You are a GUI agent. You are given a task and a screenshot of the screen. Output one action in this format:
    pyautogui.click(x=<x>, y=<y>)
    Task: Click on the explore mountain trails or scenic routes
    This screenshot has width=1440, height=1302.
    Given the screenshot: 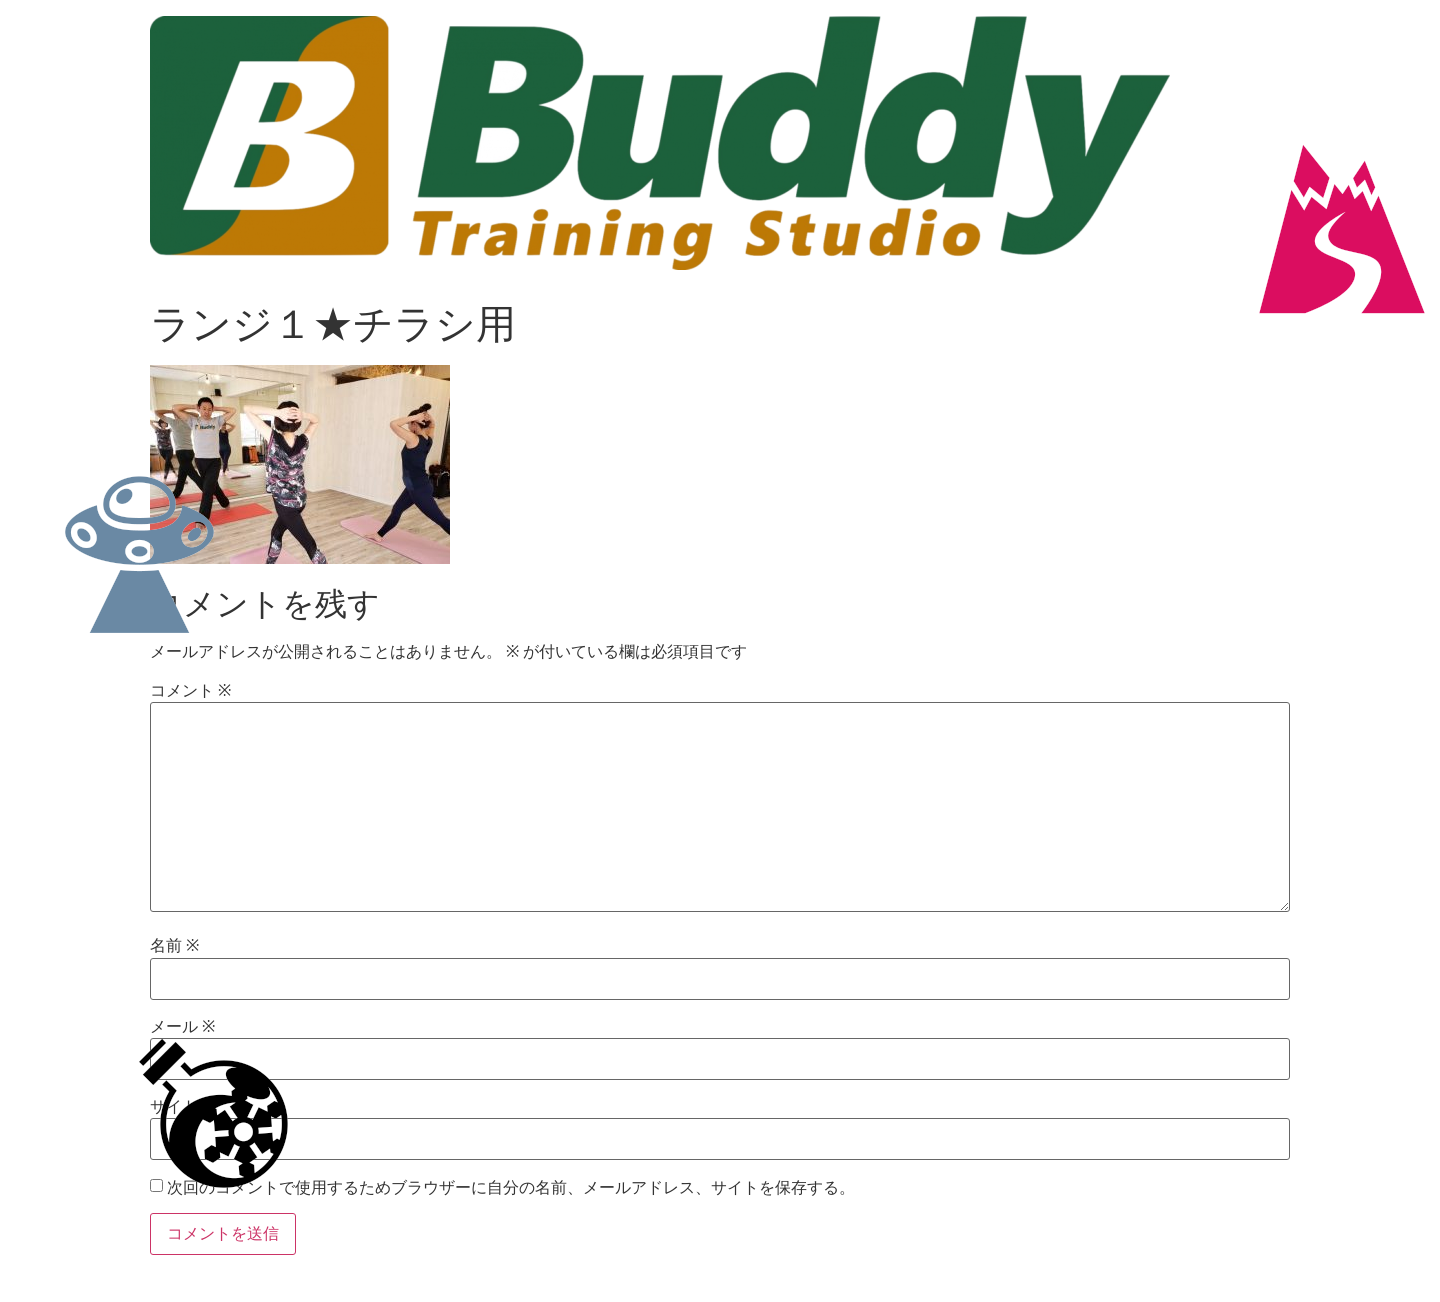 What is the action you would take?
    pyautogui.click(x=1342, y=229)
    